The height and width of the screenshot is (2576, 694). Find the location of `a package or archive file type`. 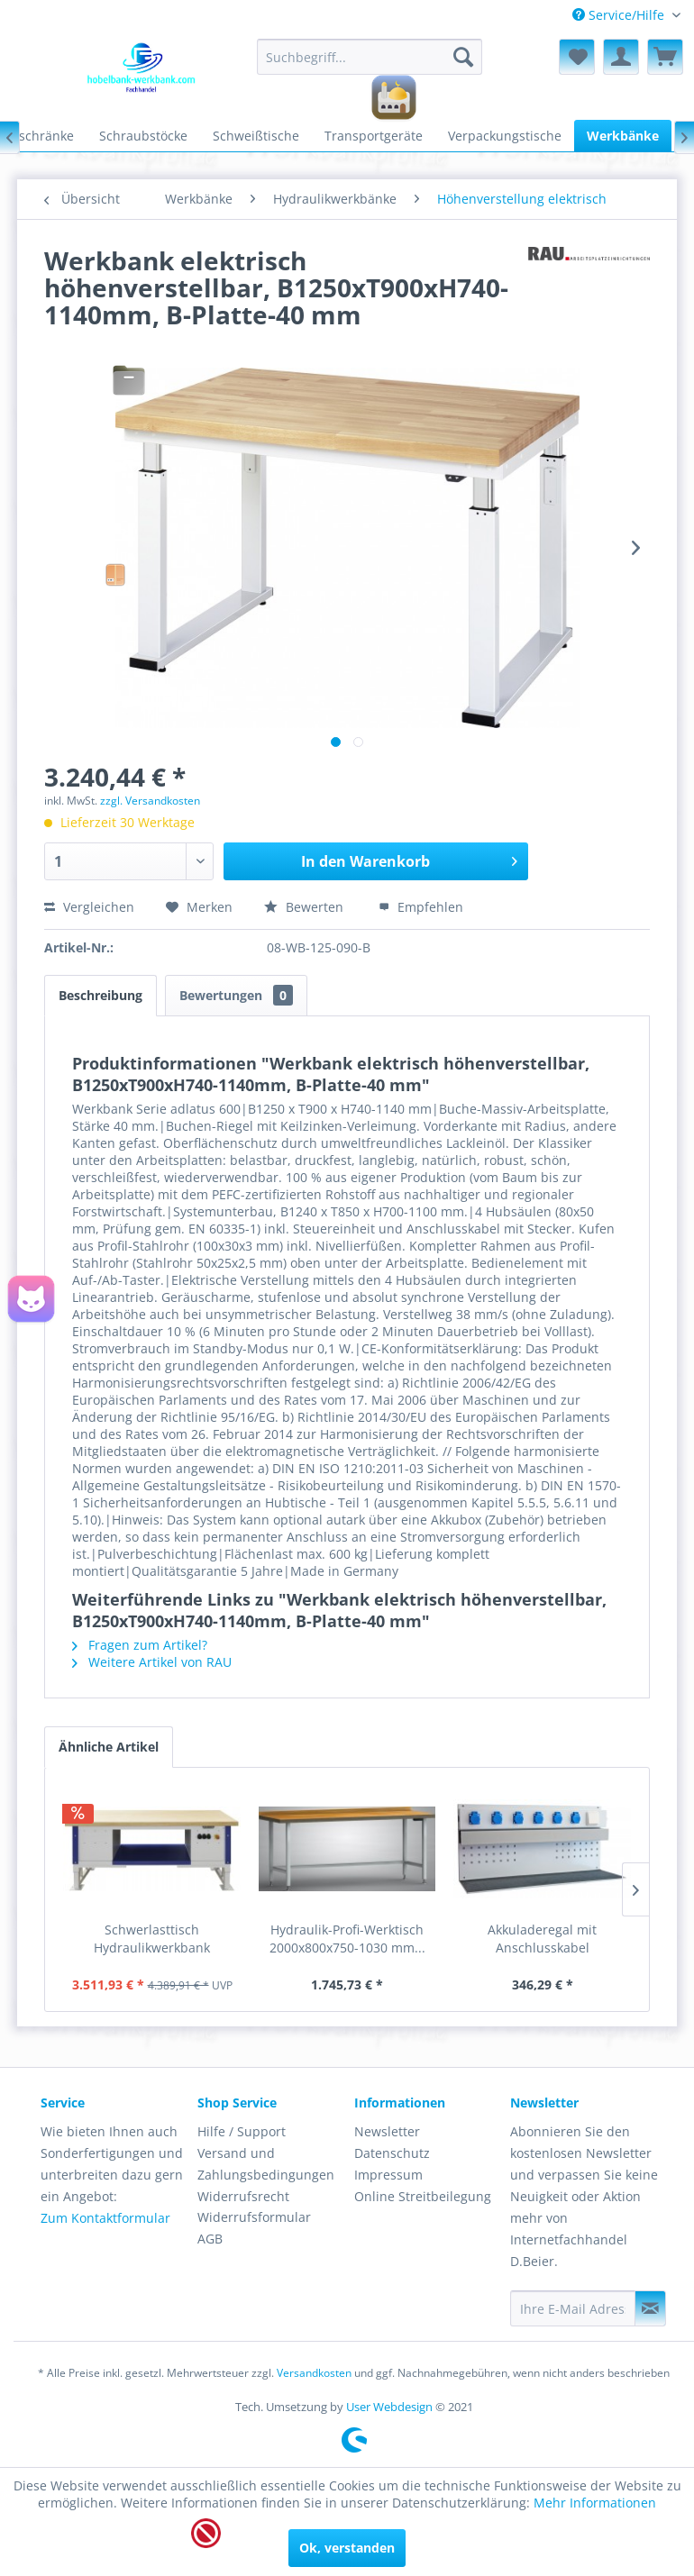

a package or archive file type is located at coordinates (115, 575).